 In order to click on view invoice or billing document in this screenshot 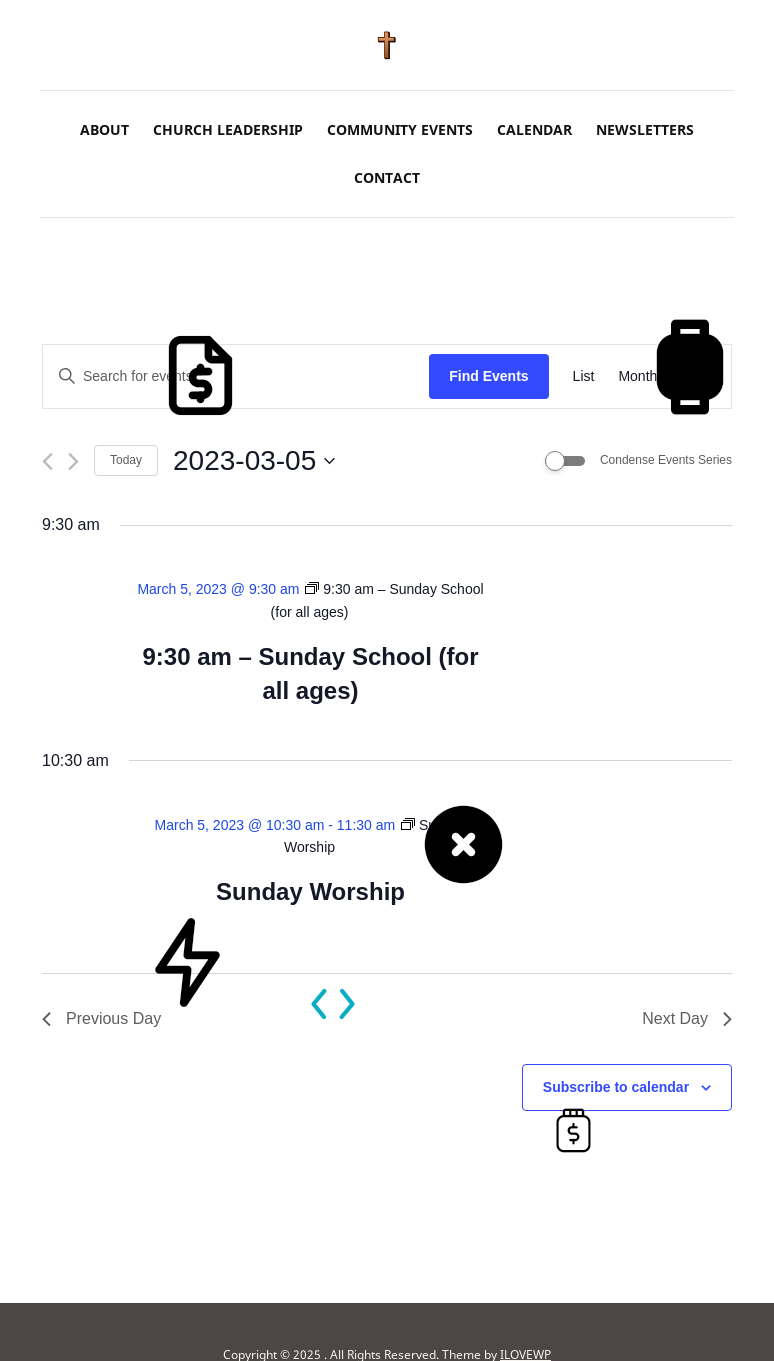, I will do `click(200, 375)`.